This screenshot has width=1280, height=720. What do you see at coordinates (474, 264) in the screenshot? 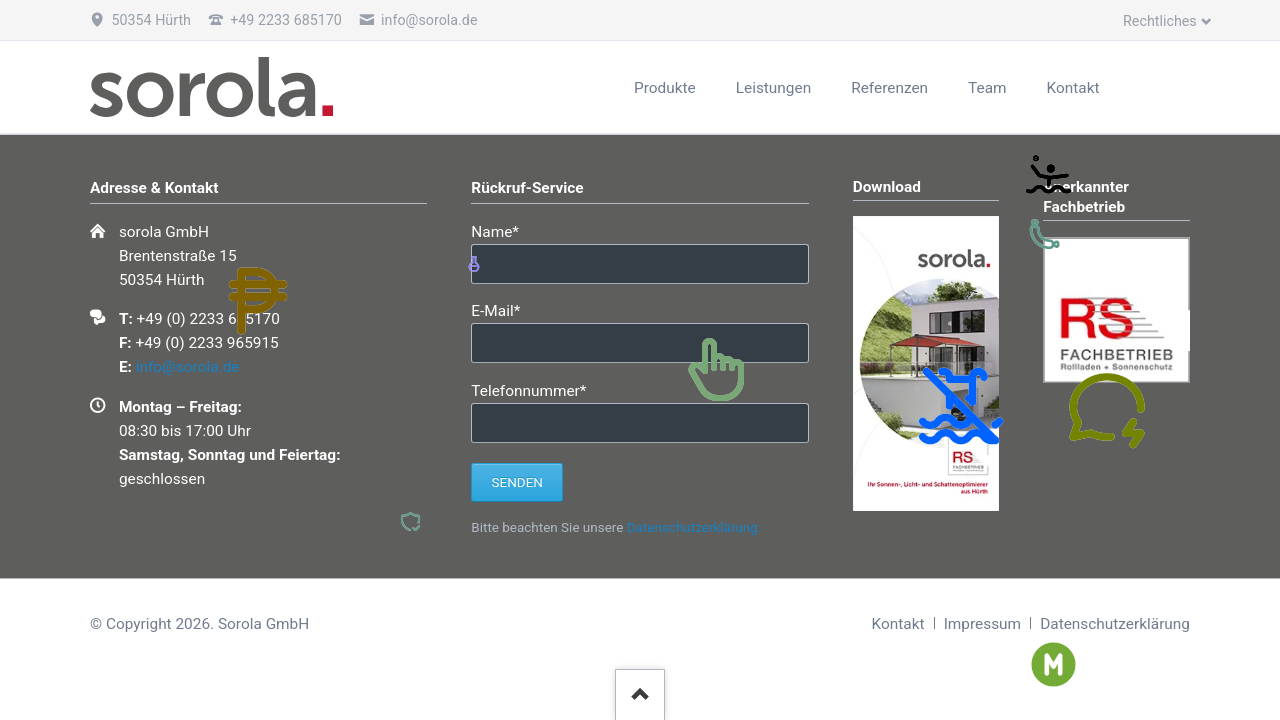
I see `access lab or experiment features` at bounding box center [474, 264].